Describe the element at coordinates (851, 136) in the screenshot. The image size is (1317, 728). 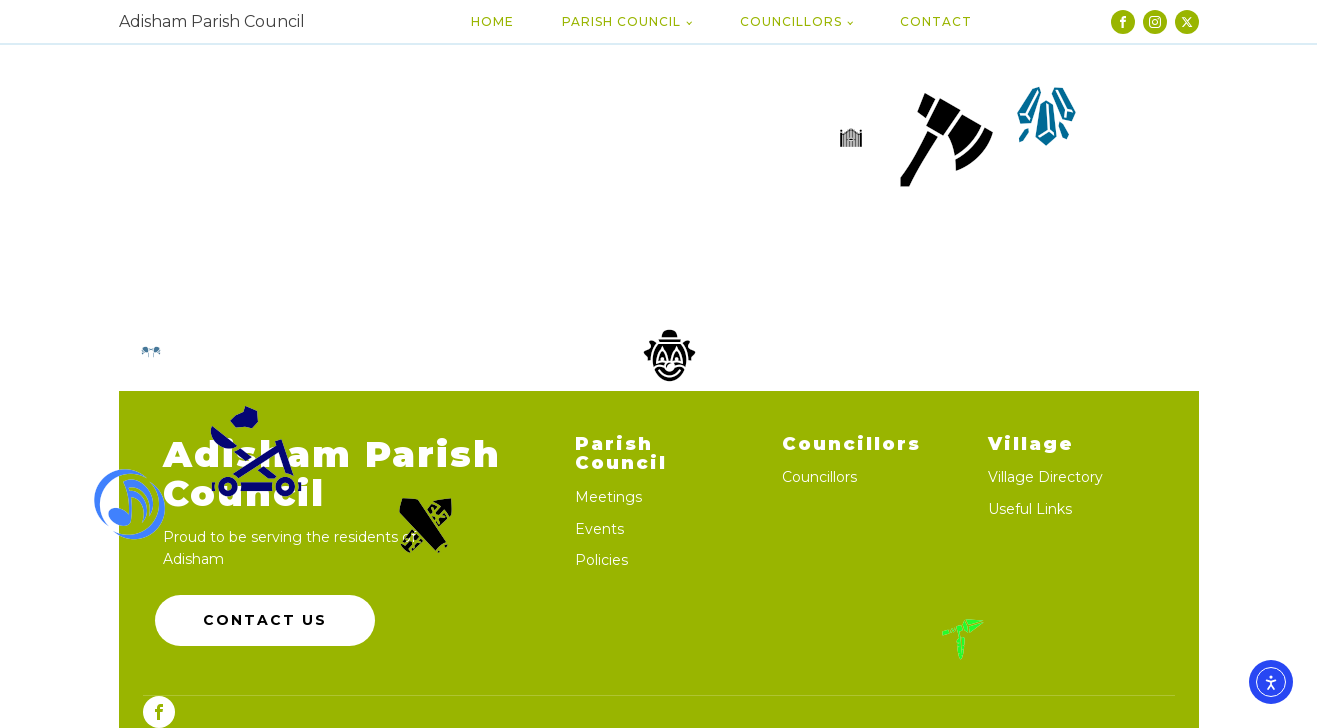
I see `enter a gated area or level` at that location.